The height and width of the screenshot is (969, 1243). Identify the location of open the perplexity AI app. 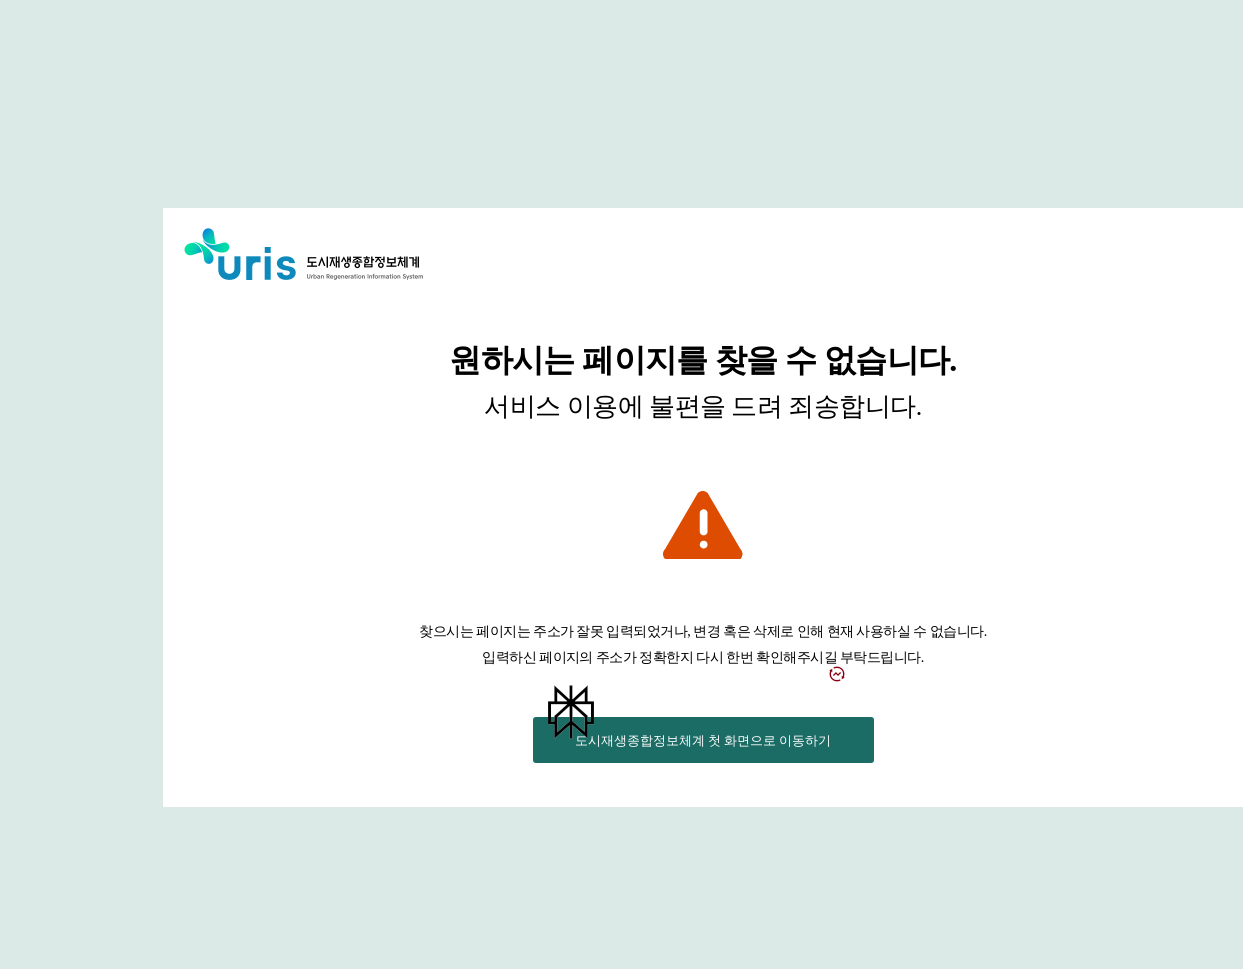
(571, 712).